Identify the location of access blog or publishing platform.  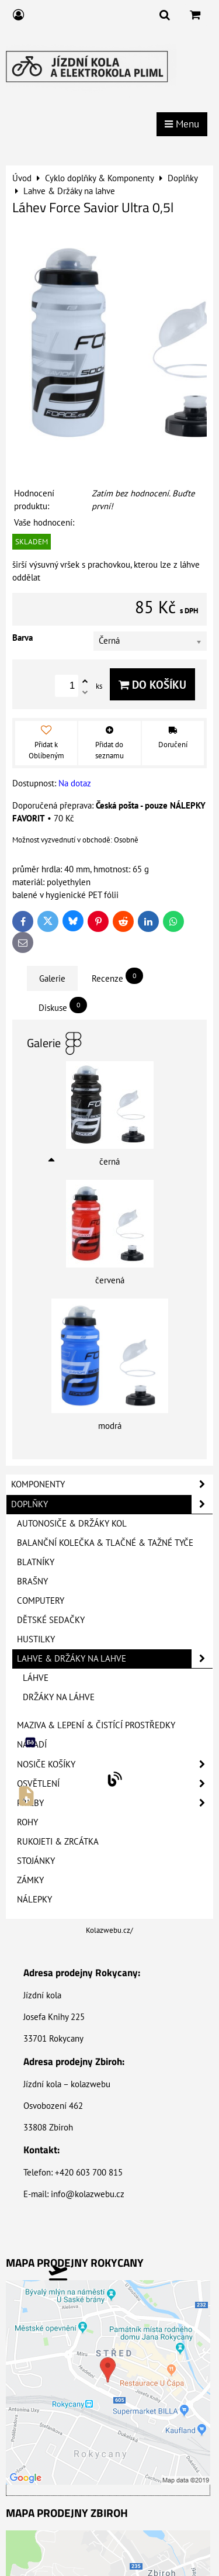
(114, 1779).